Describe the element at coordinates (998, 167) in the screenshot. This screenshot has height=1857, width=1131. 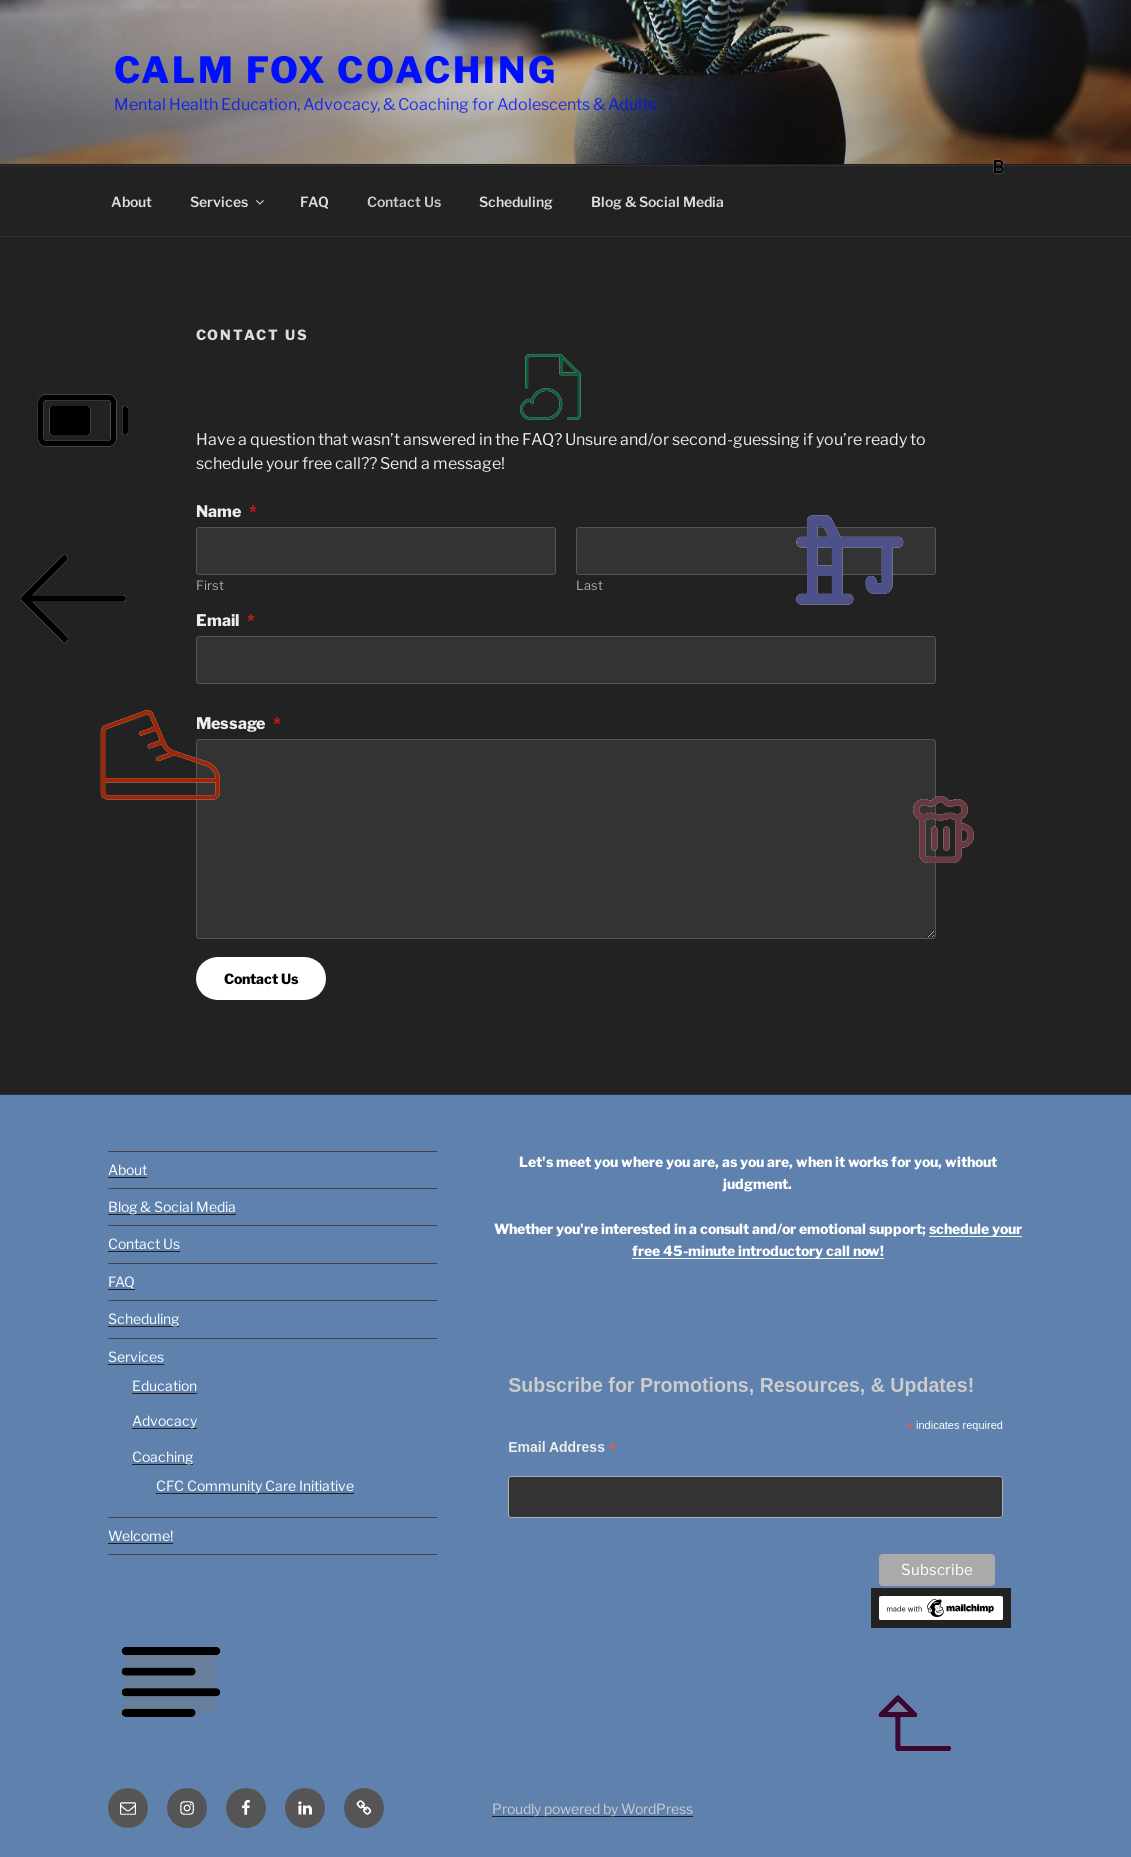
I see `apply bold formatting to selected text` at that location.